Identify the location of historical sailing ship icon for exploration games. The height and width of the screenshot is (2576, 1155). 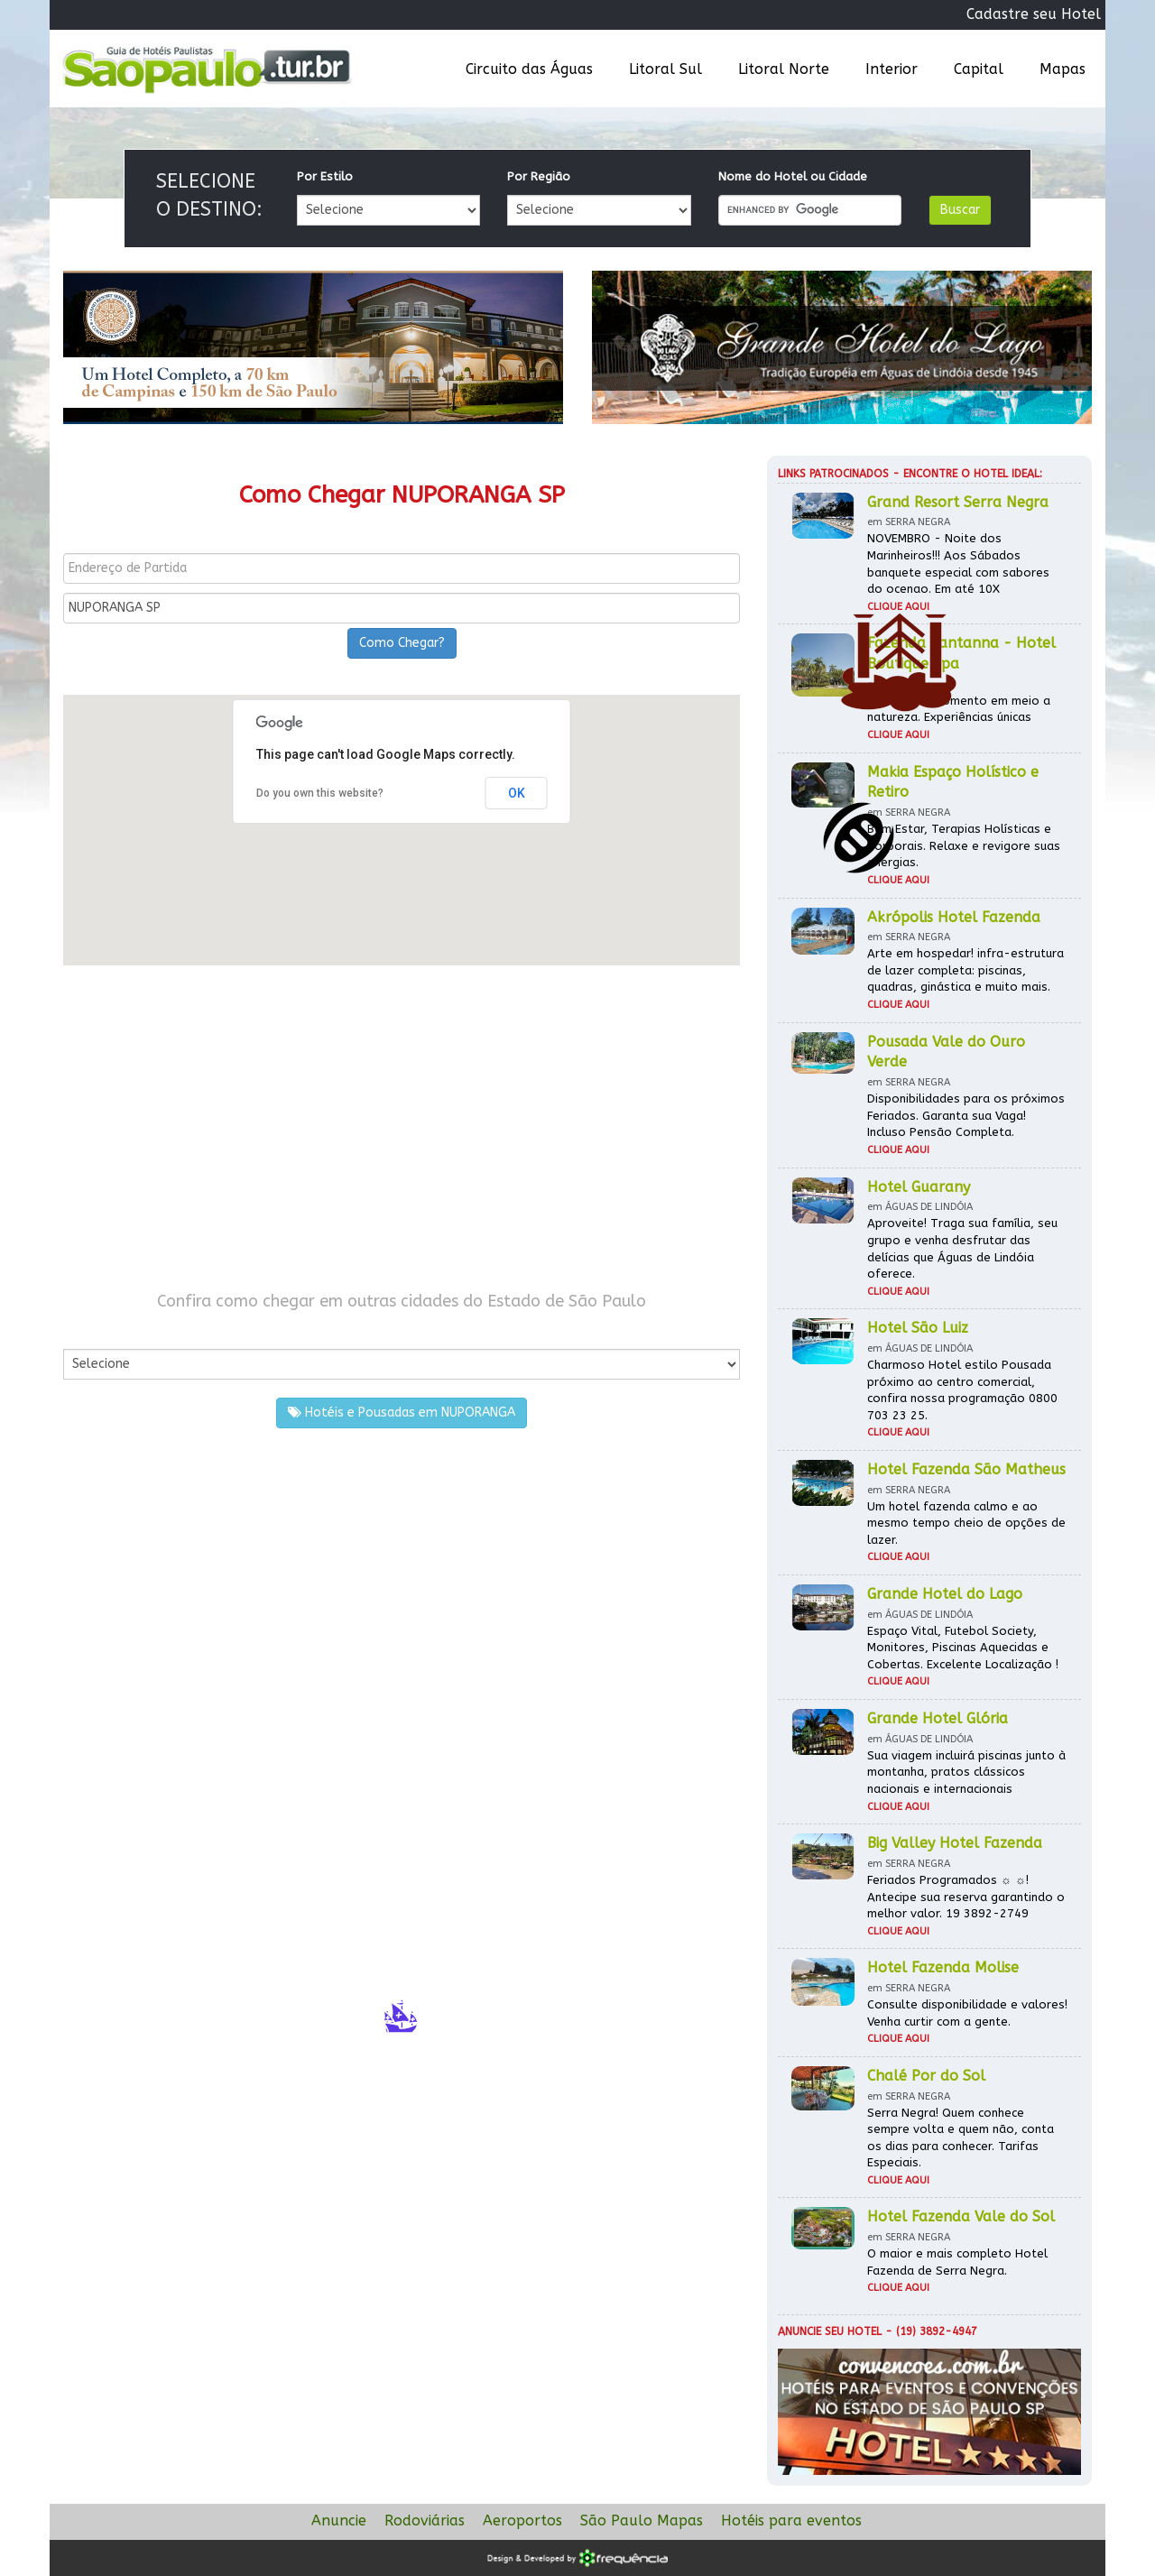
(401, 2016).